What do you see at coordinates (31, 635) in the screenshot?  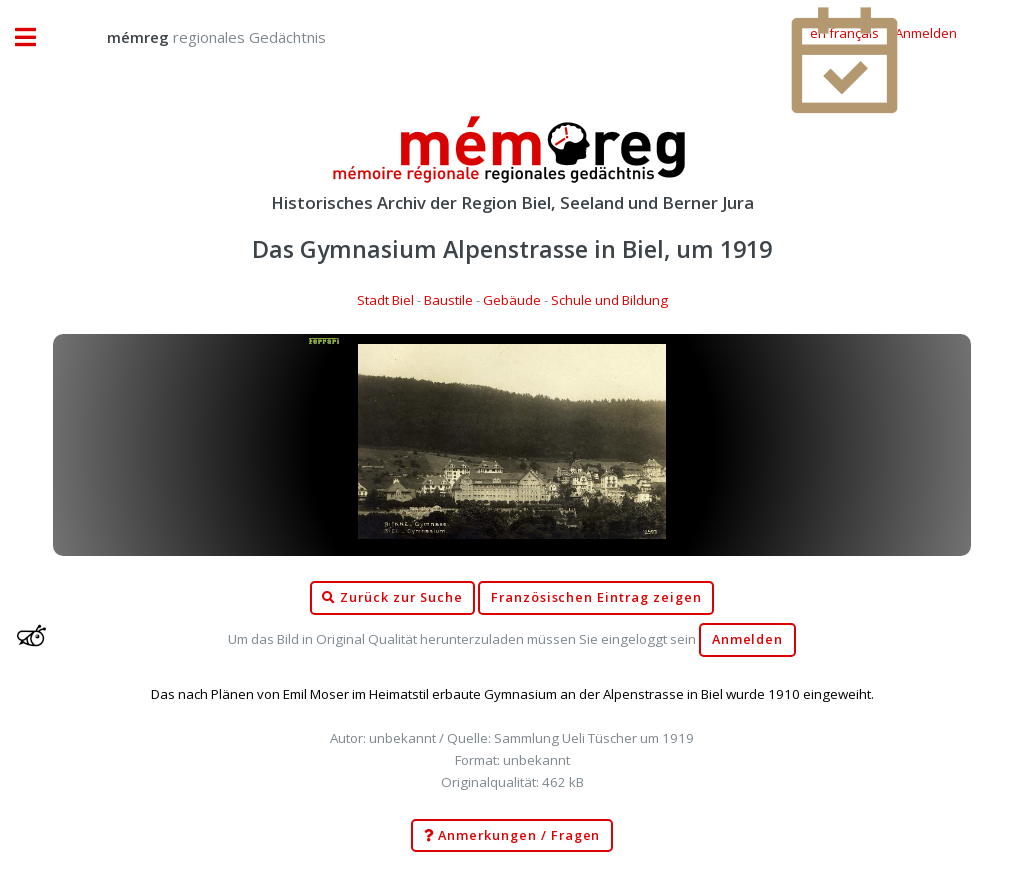 I see `open the Honeygain app` at bounding box center [31, 635].